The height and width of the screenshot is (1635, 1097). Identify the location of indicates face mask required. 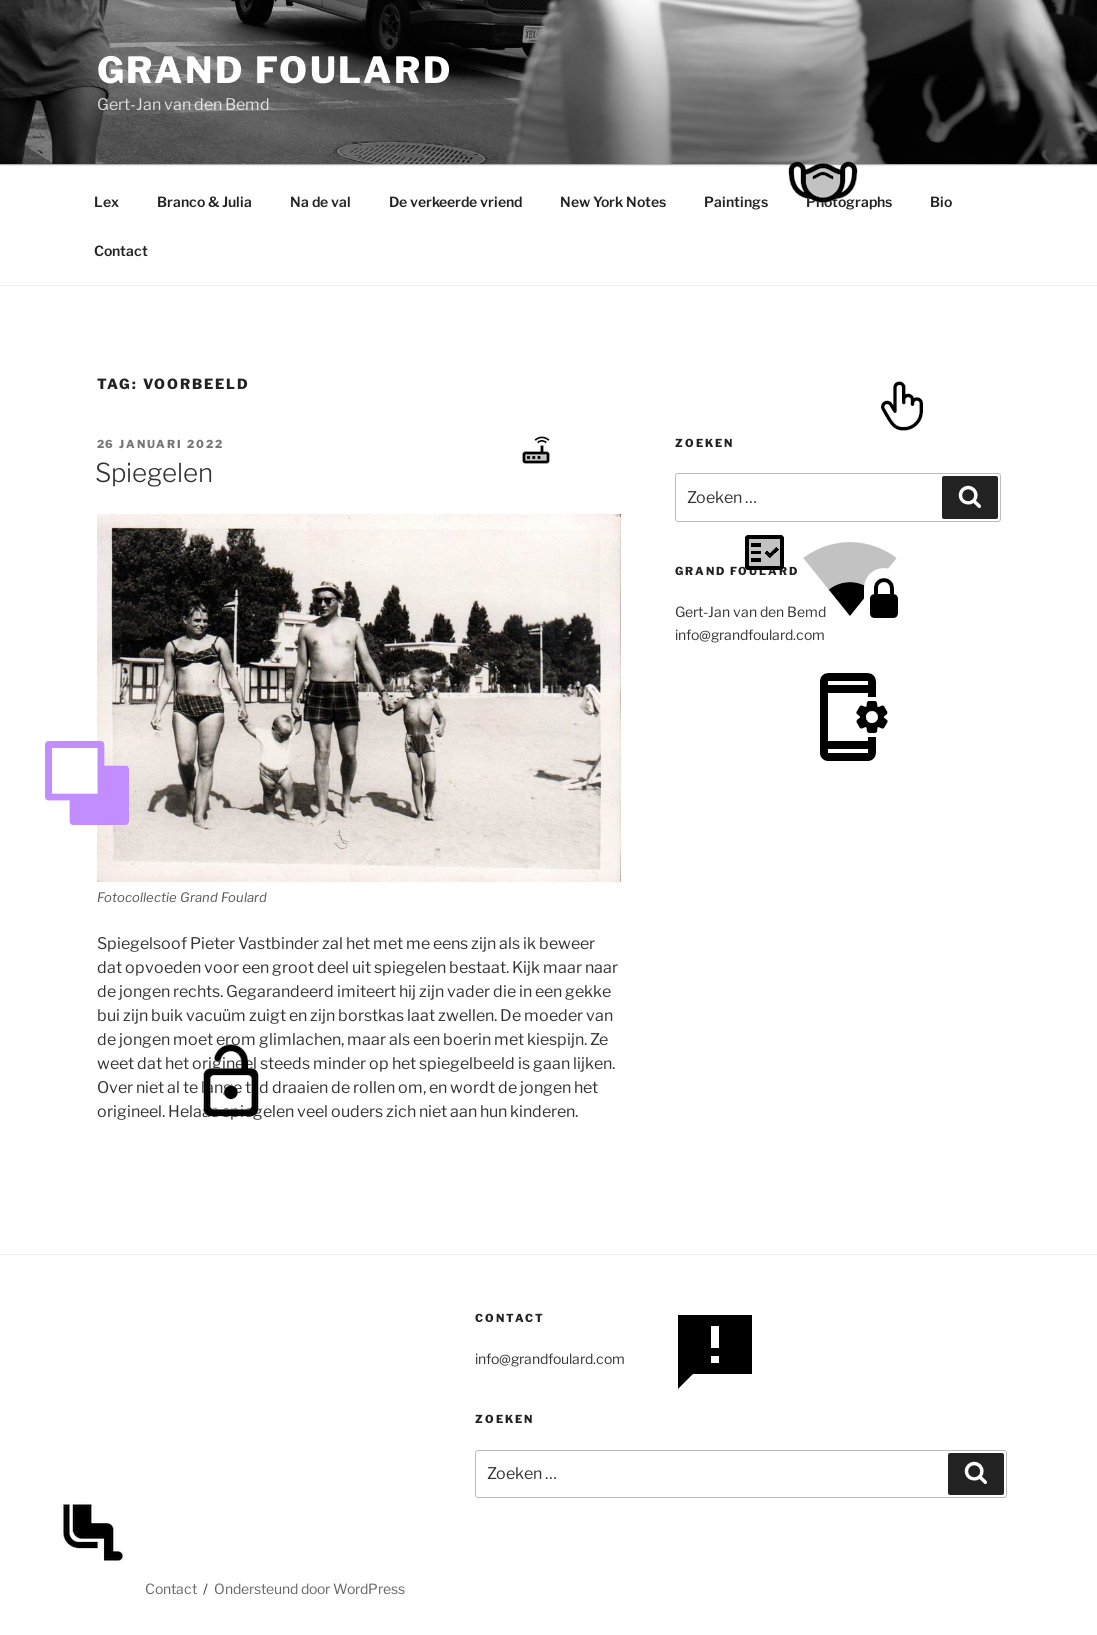
(823, 182).